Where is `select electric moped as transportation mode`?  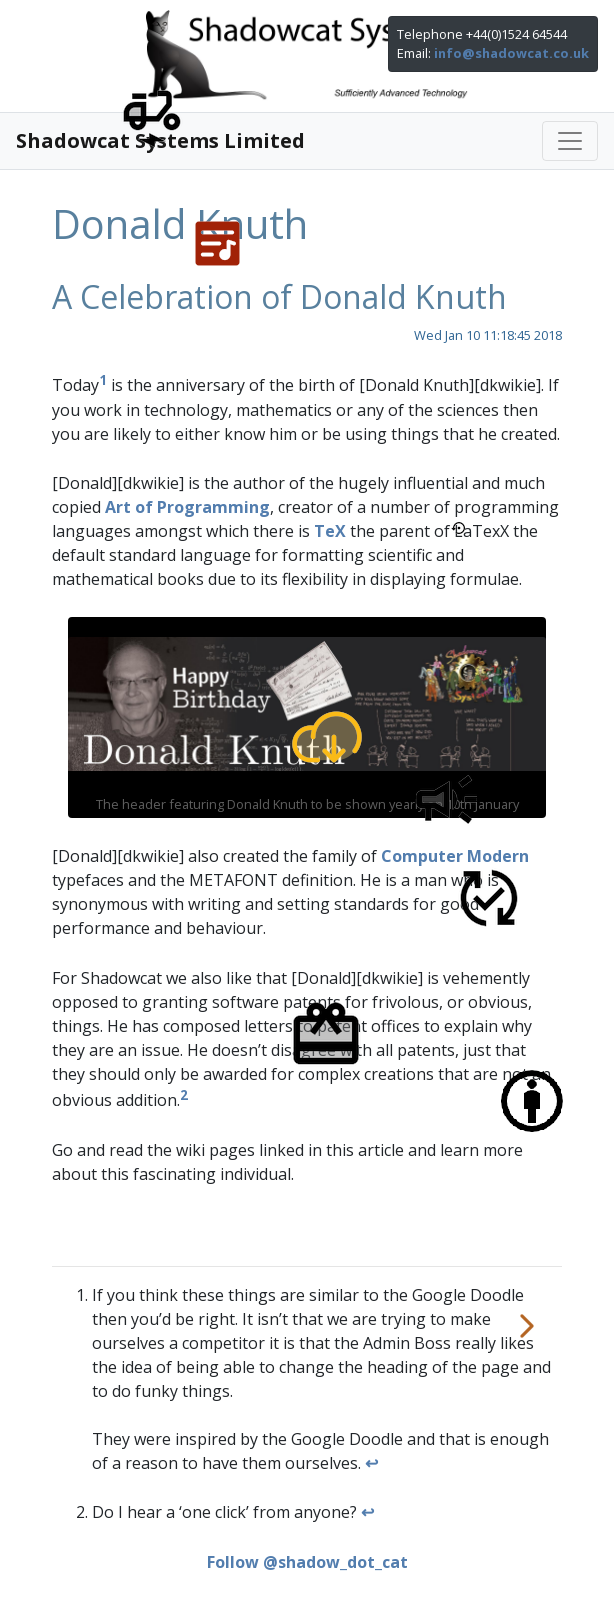
select electric moped as transportation mode is located at coordinates (152, 116).